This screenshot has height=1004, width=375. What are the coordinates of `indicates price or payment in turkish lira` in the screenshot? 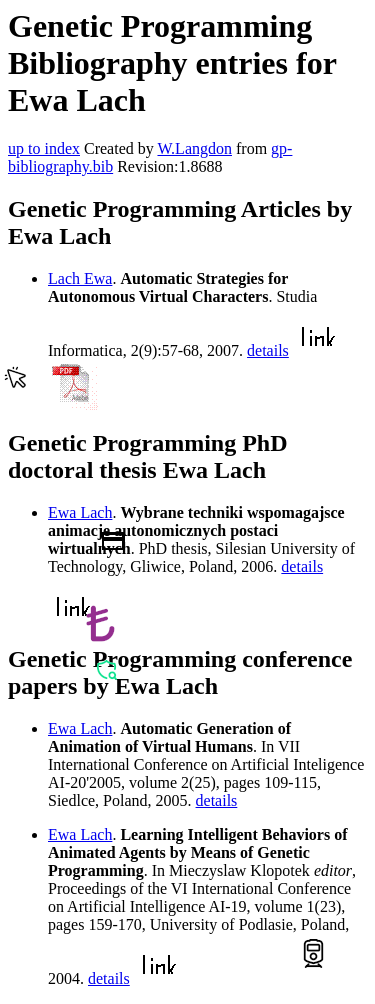 It's located at (98, 623).